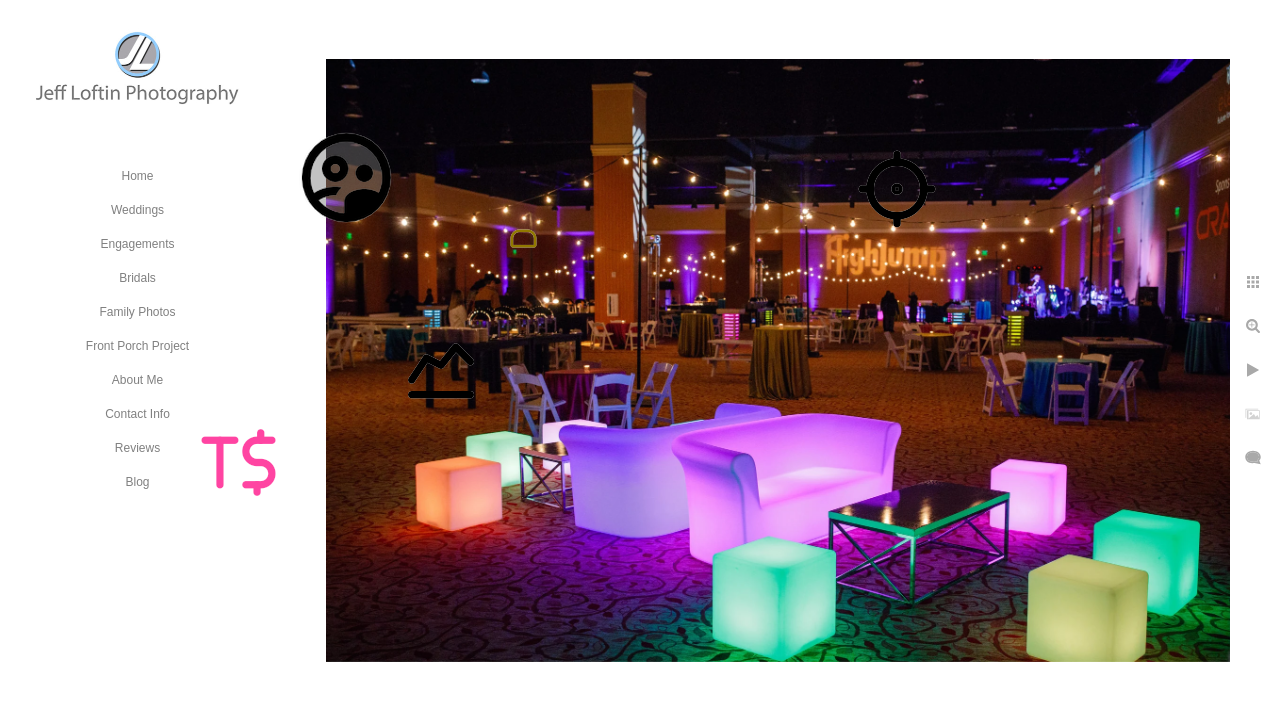 This screenshot has height=720, width=1280. I want to click on indicates a tab or panel header element, so click(523, 238).